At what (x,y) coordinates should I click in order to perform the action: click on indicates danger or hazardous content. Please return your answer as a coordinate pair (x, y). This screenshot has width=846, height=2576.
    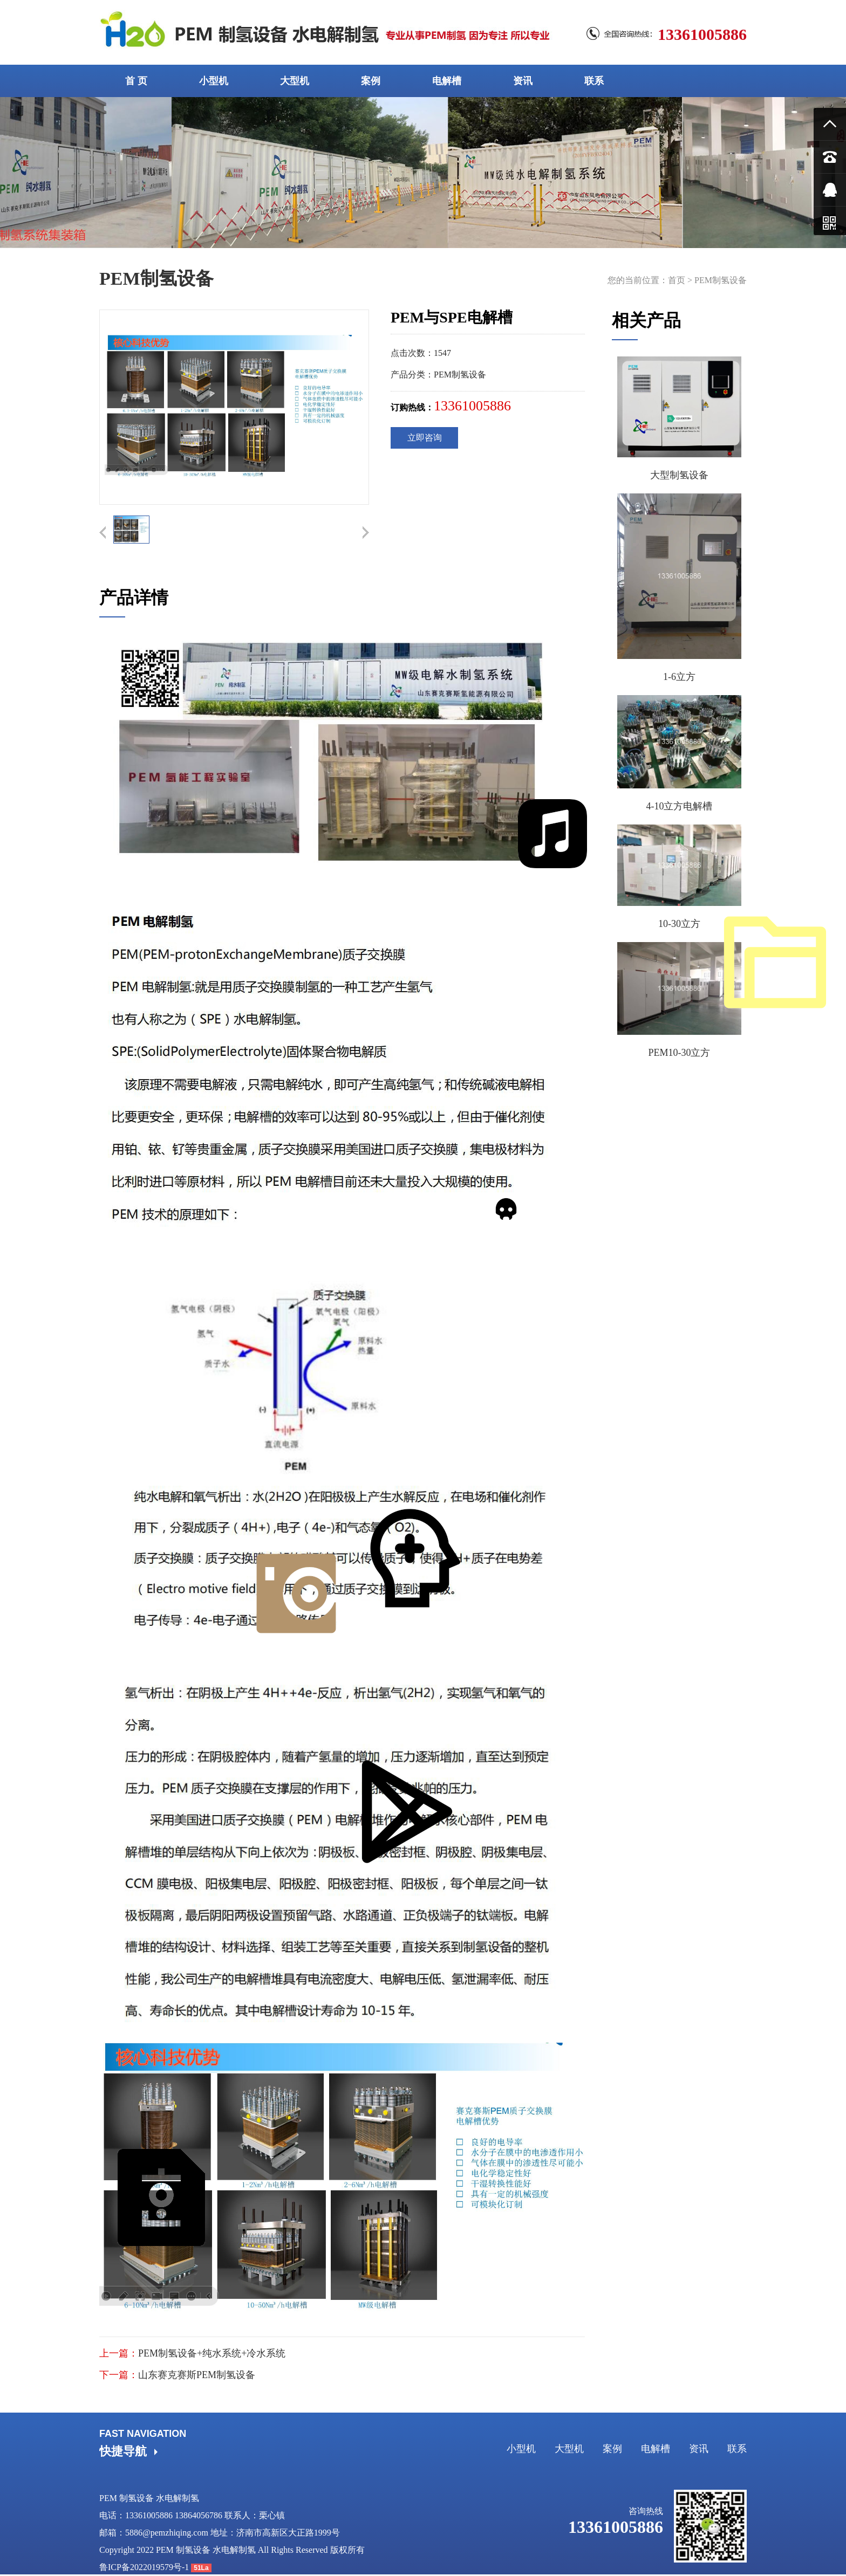
    Looking at the image, I should click on (506, 1208).